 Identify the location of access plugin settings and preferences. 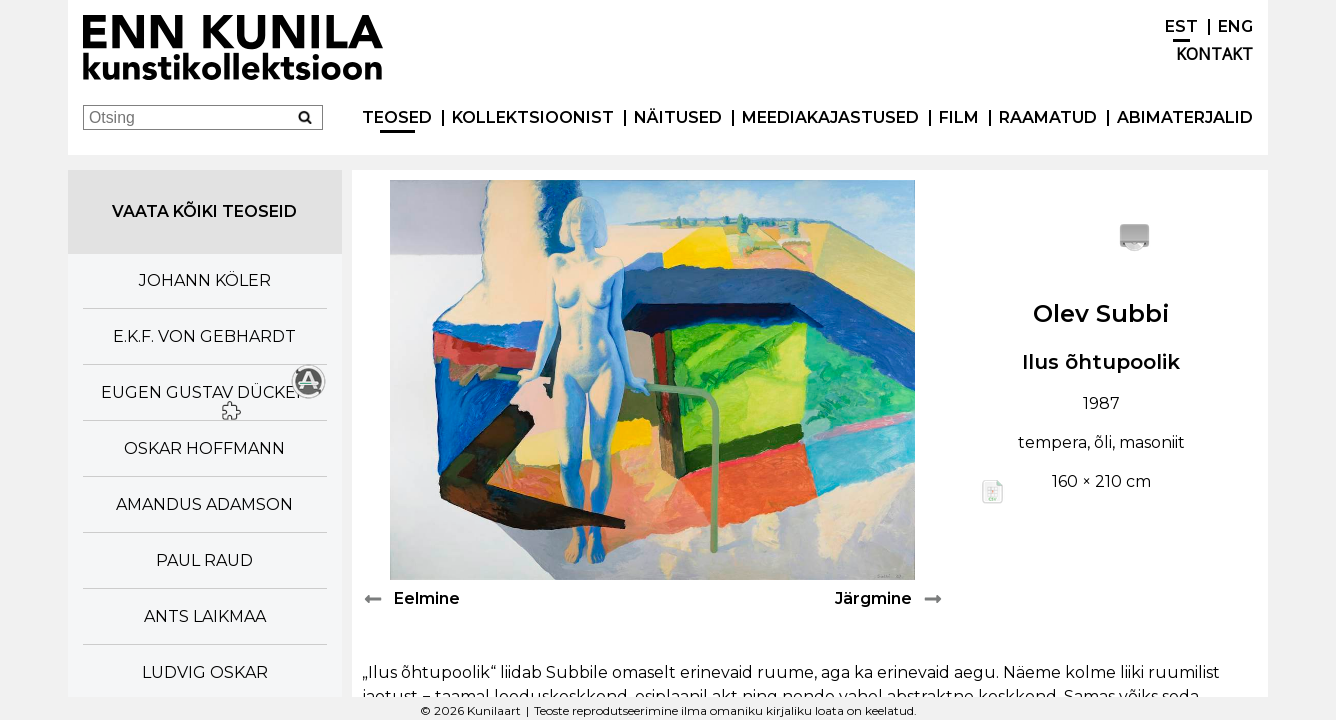
(231, 411).